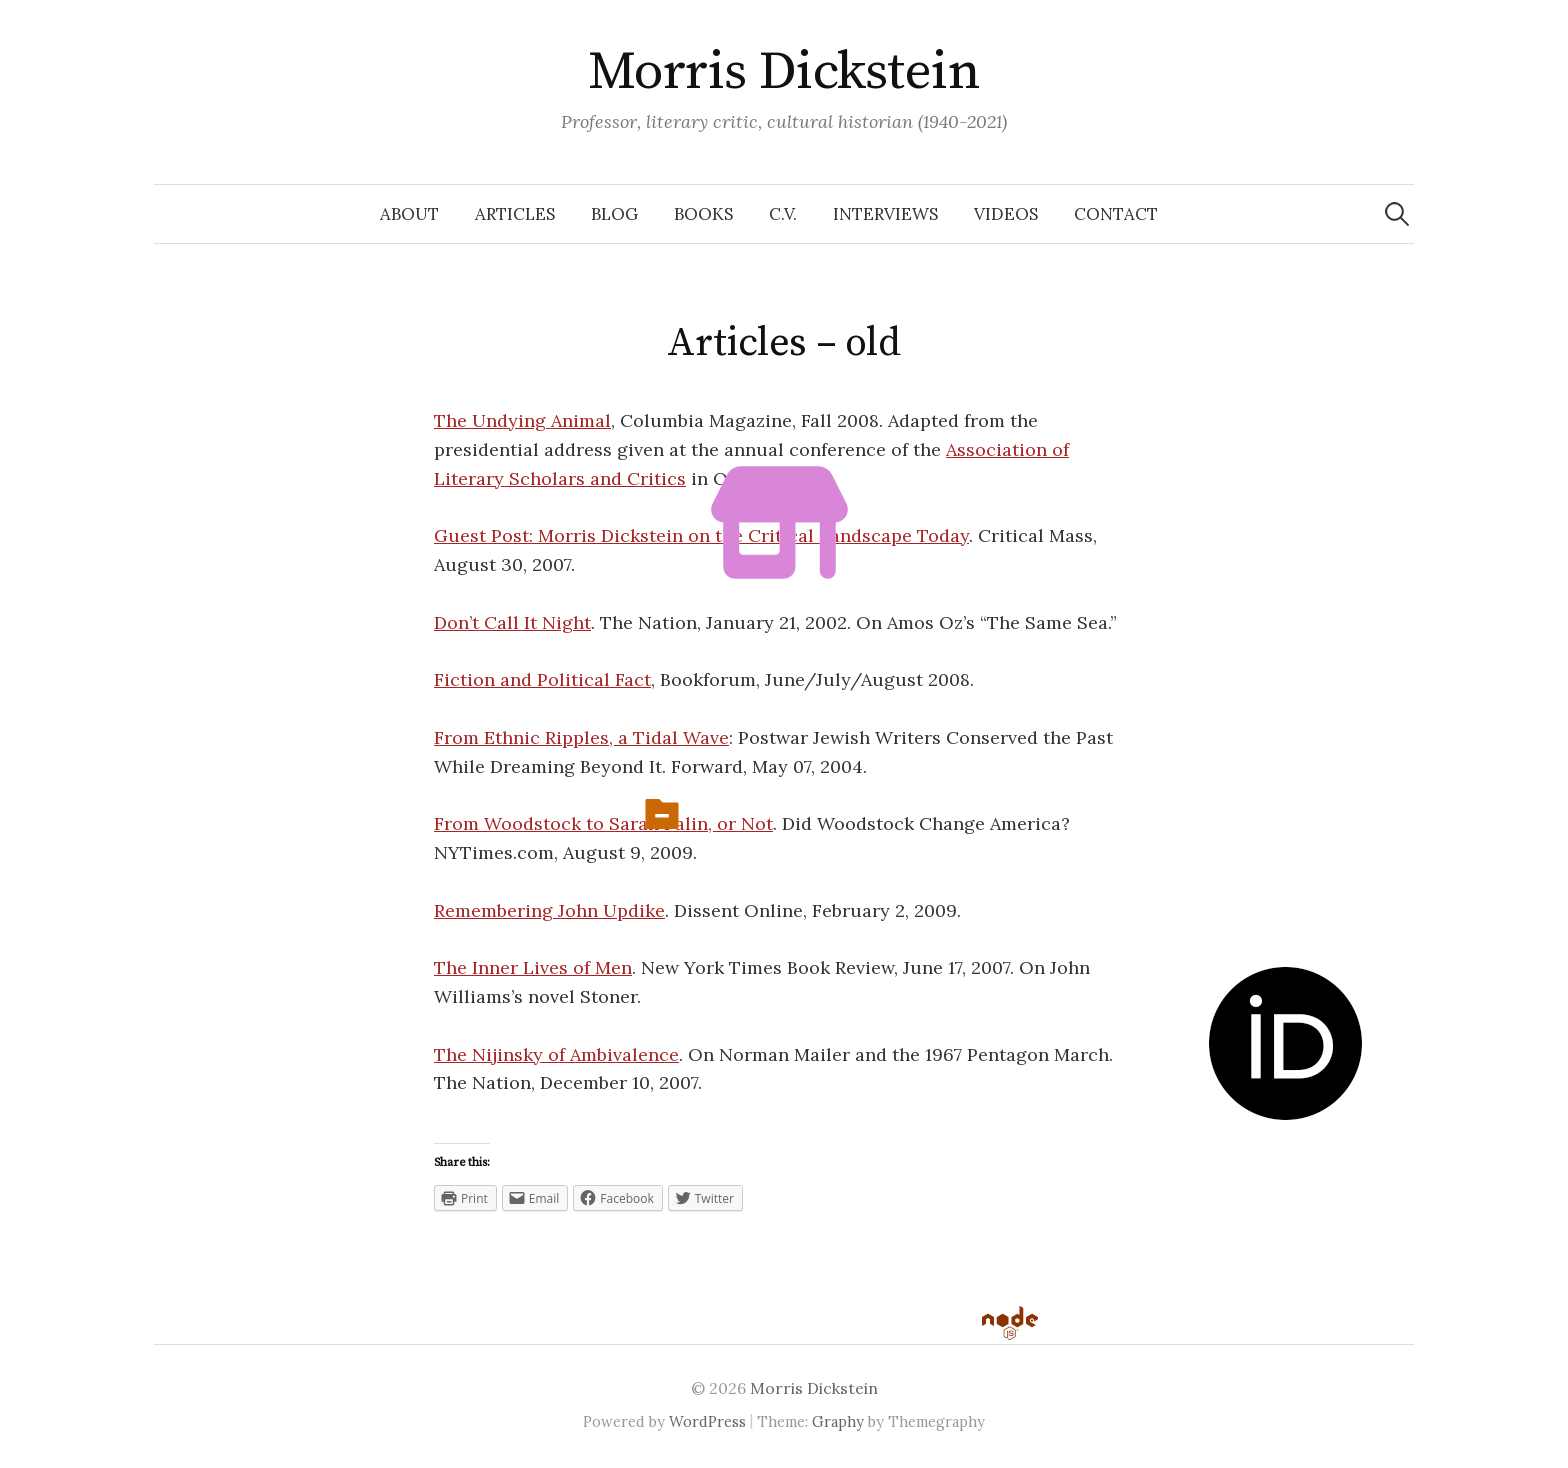  What do you see at coordinates (662, 814) in the screenshot?
I see `remove a folder` at bounding box center [662, 814].